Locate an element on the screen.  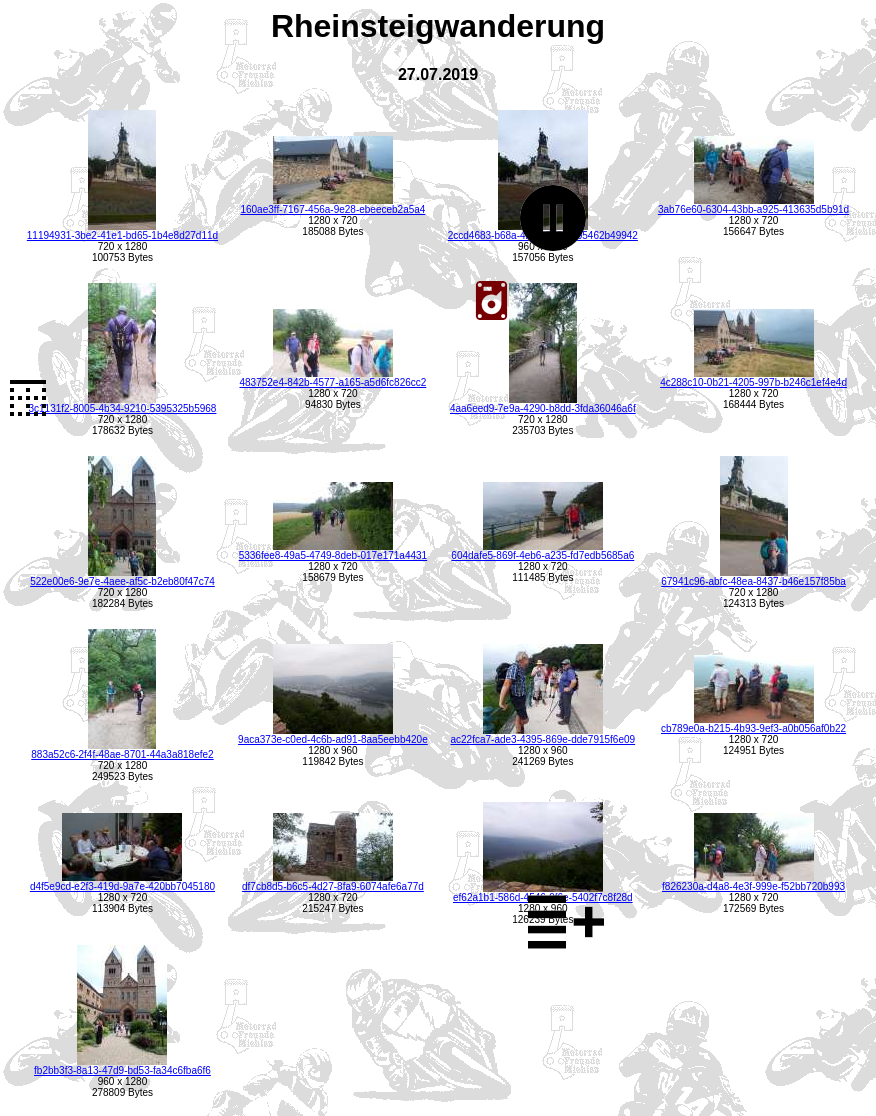
pause media playback is located at coordinates (553, 218).